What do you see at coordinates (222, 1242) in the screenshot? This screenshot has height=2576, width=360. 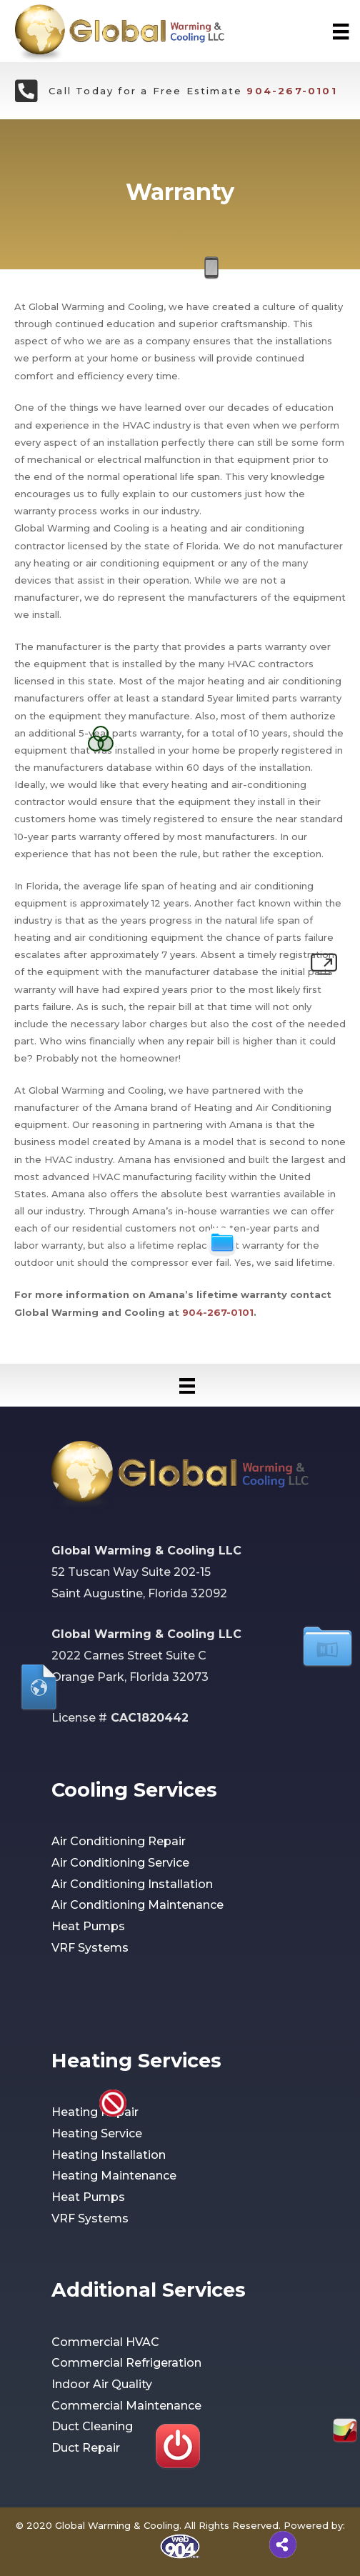 I see `open the files app` at bounding box center [222, 1242].